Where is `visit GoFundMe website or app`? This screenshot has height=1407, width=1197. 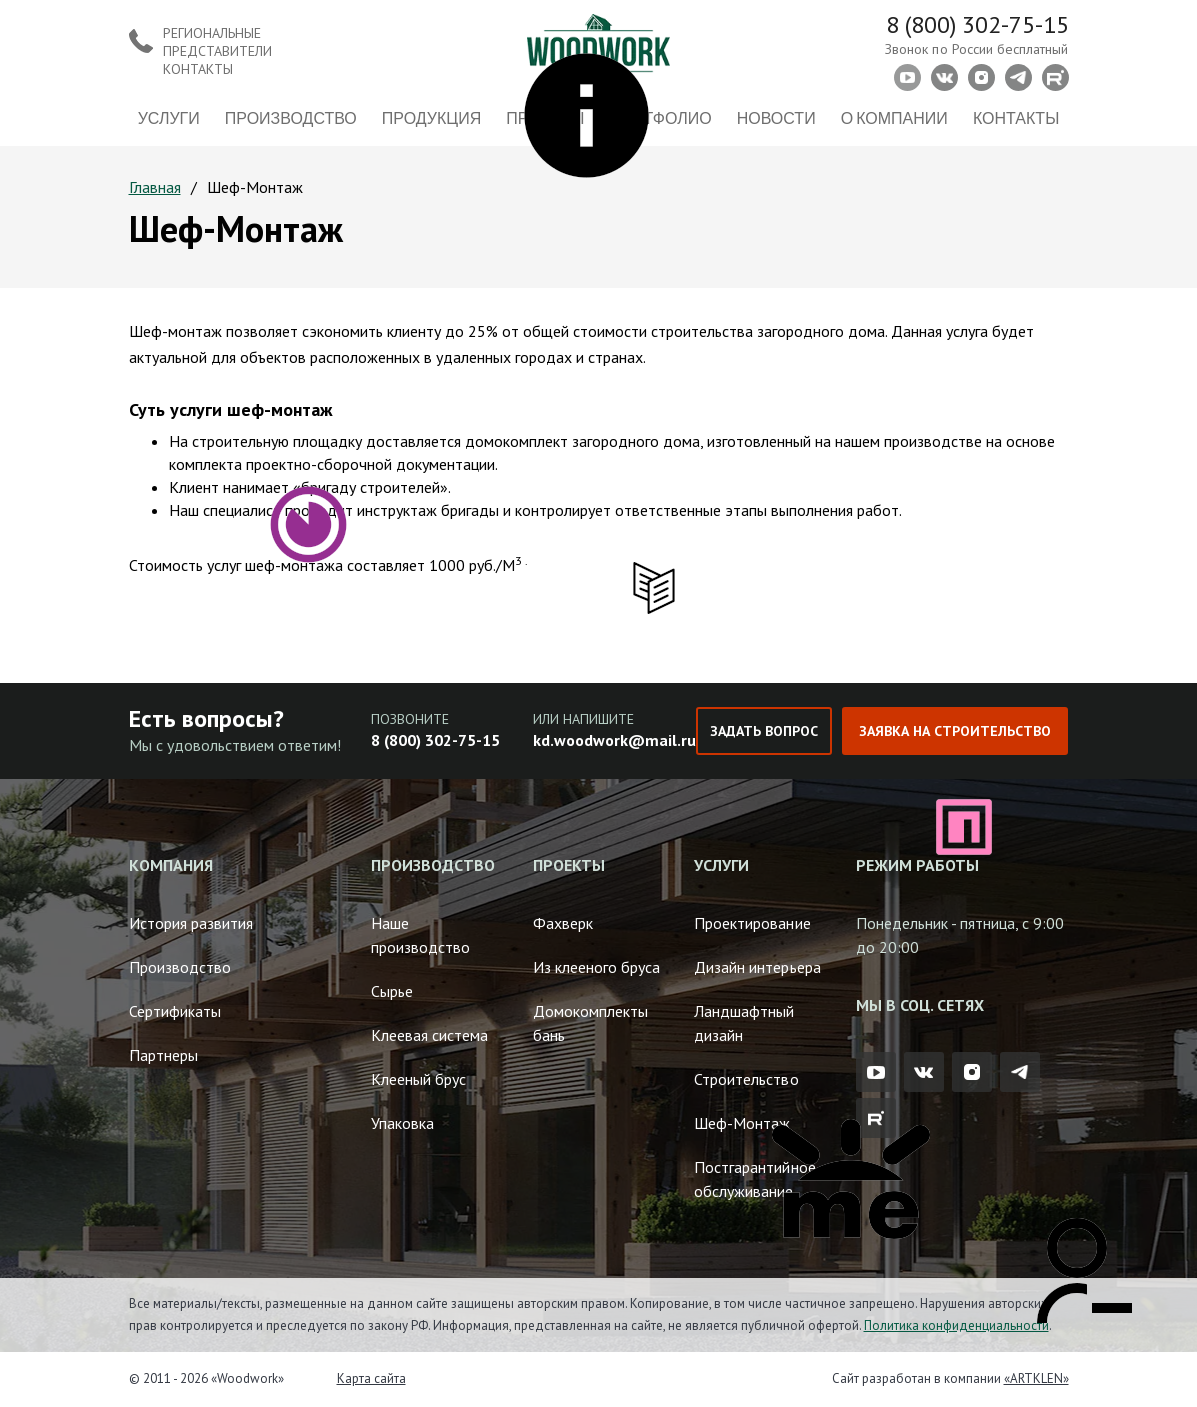
visit GoFundMe website or app is located at coordinates (851, 1179).